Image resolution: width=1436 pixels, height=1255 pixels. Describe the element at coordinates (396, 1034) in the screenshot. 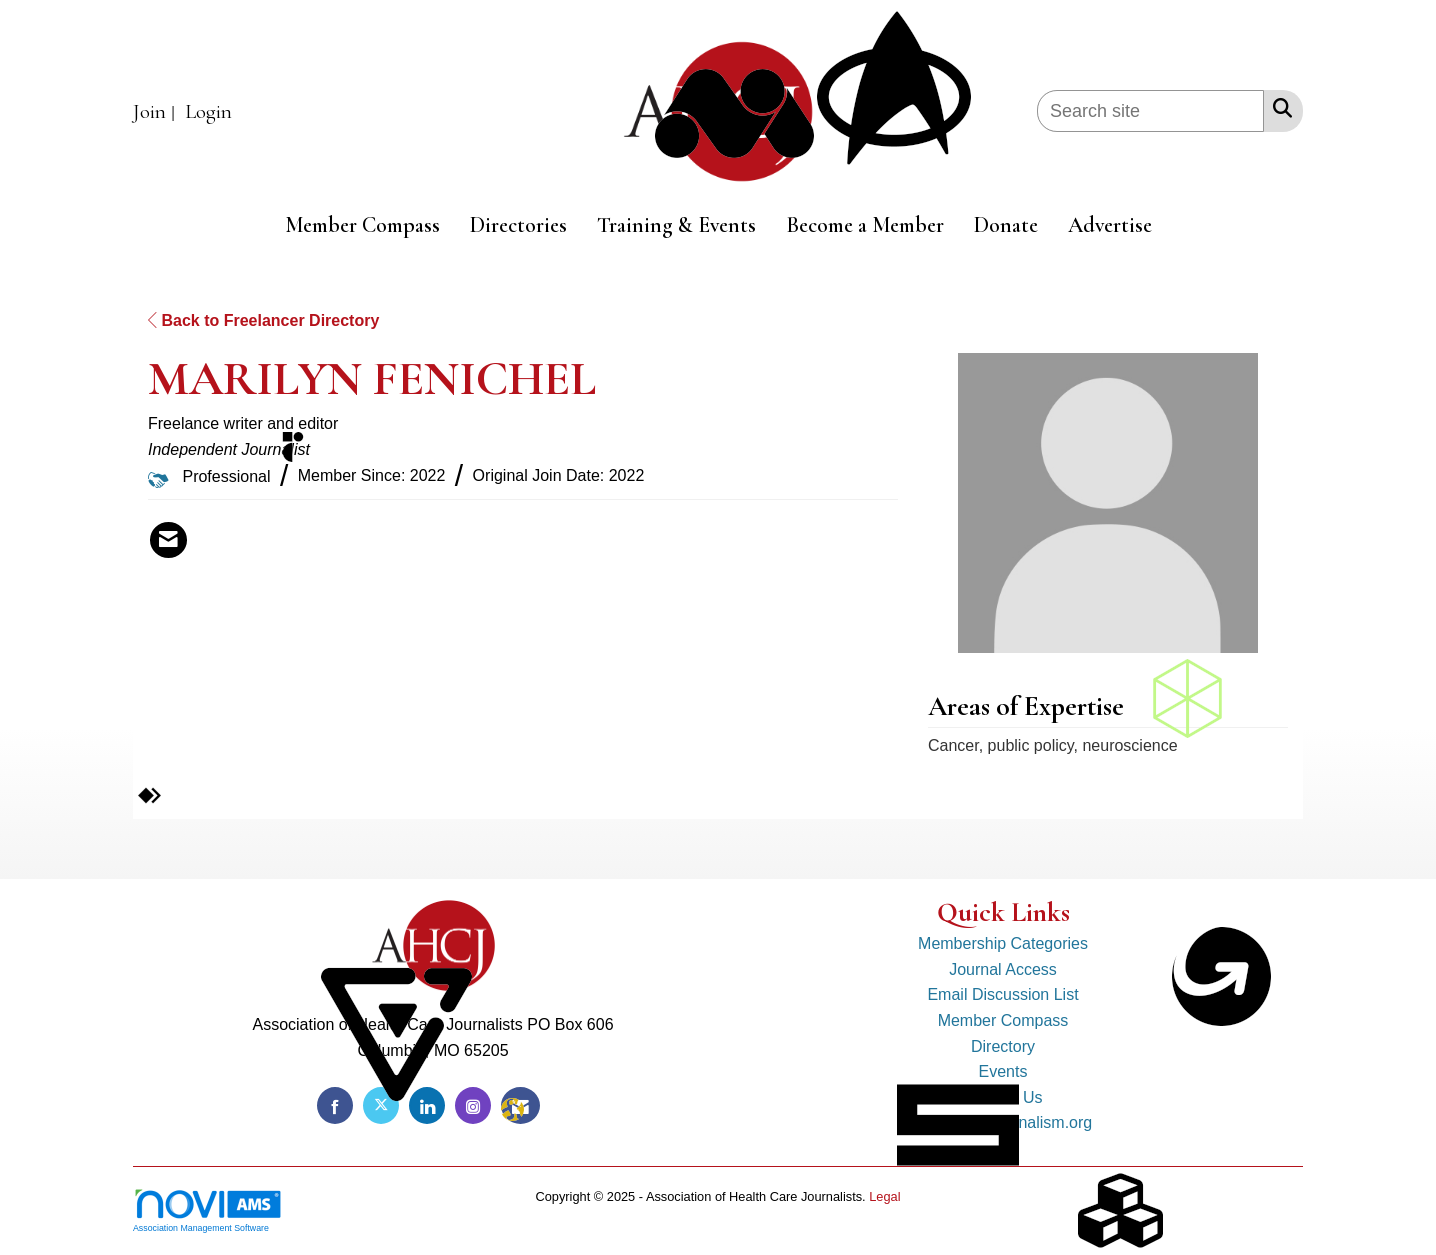

I see `navigate to AntV data visualization library` at that location.